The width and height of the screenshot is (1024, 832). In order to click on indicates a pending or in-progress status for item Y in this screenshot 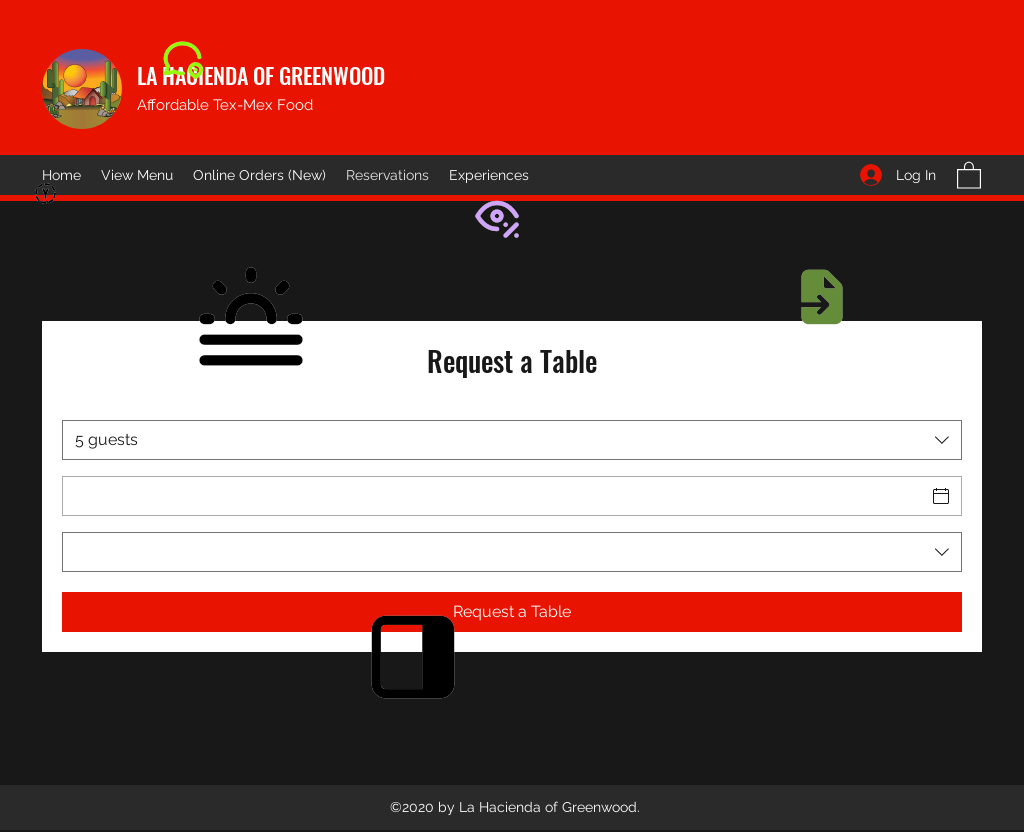, I will do `click(45, 193)`.